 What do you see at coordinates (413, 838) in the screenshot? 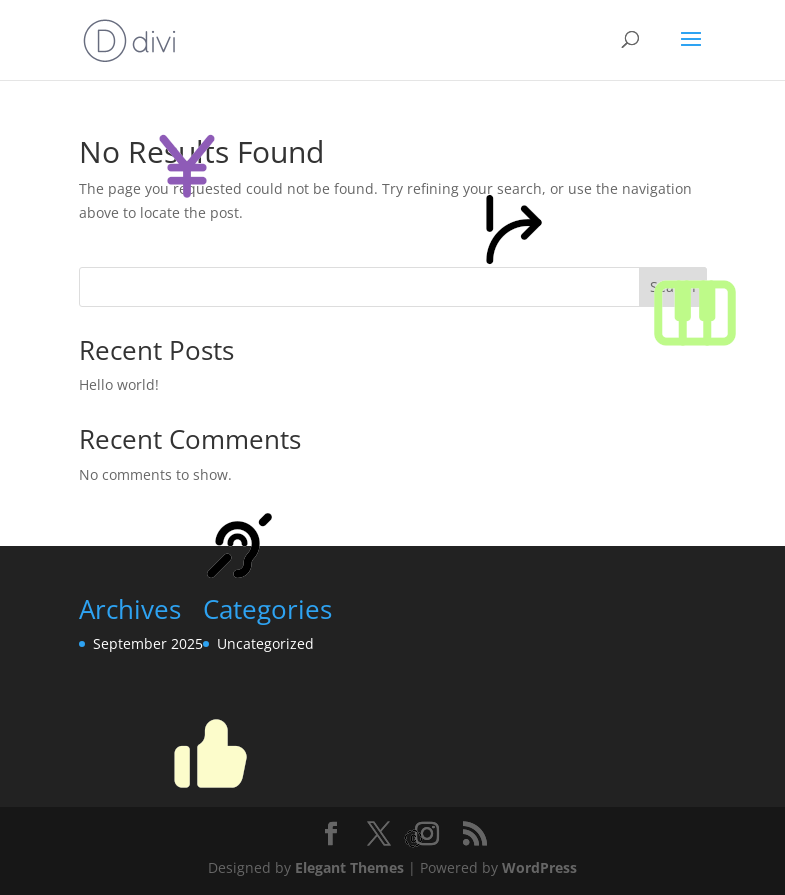
I see `indicates copyright or content protection status` at bounding box center [413, 838].